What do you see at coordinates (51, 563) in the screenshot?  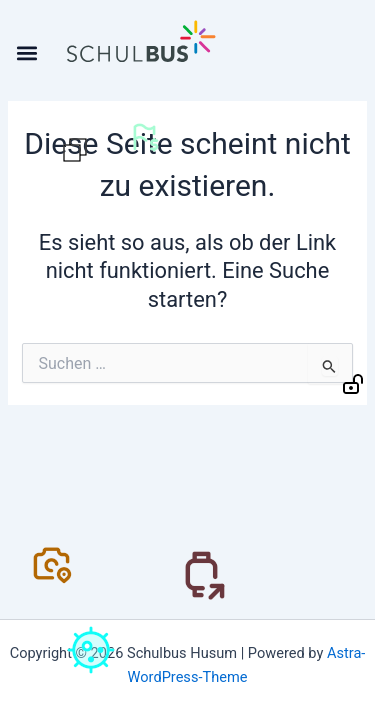 I see `view photos taken at a specific location` at bounding box center [51, 563].